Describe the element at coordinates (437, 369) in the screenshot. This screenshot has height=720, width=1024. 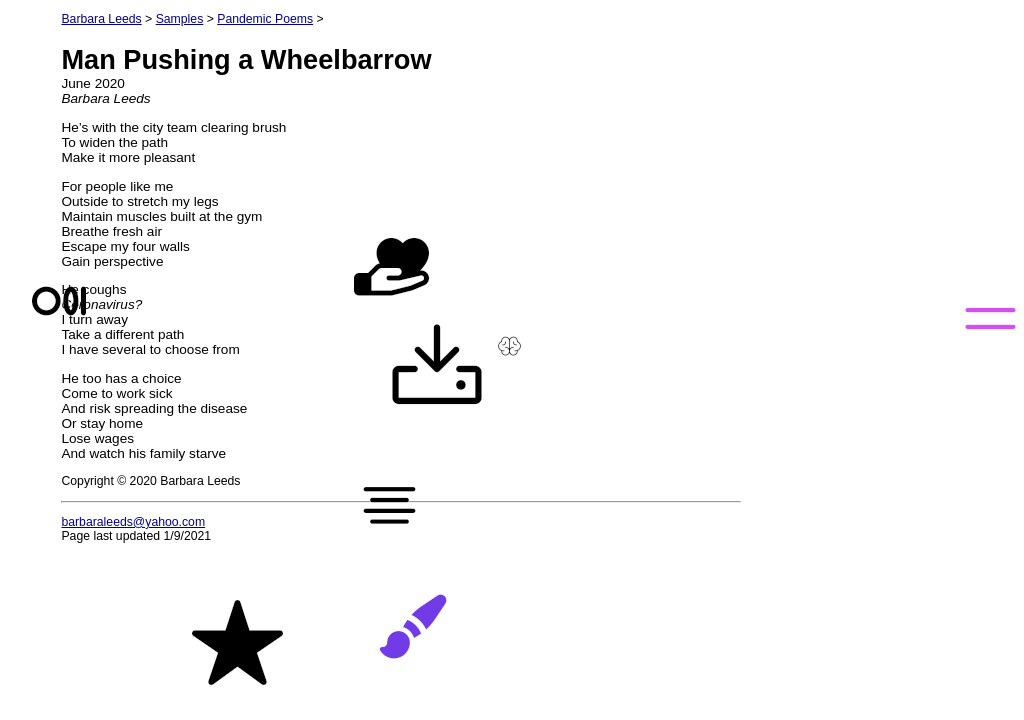
I see `download a file to your device` at that location.